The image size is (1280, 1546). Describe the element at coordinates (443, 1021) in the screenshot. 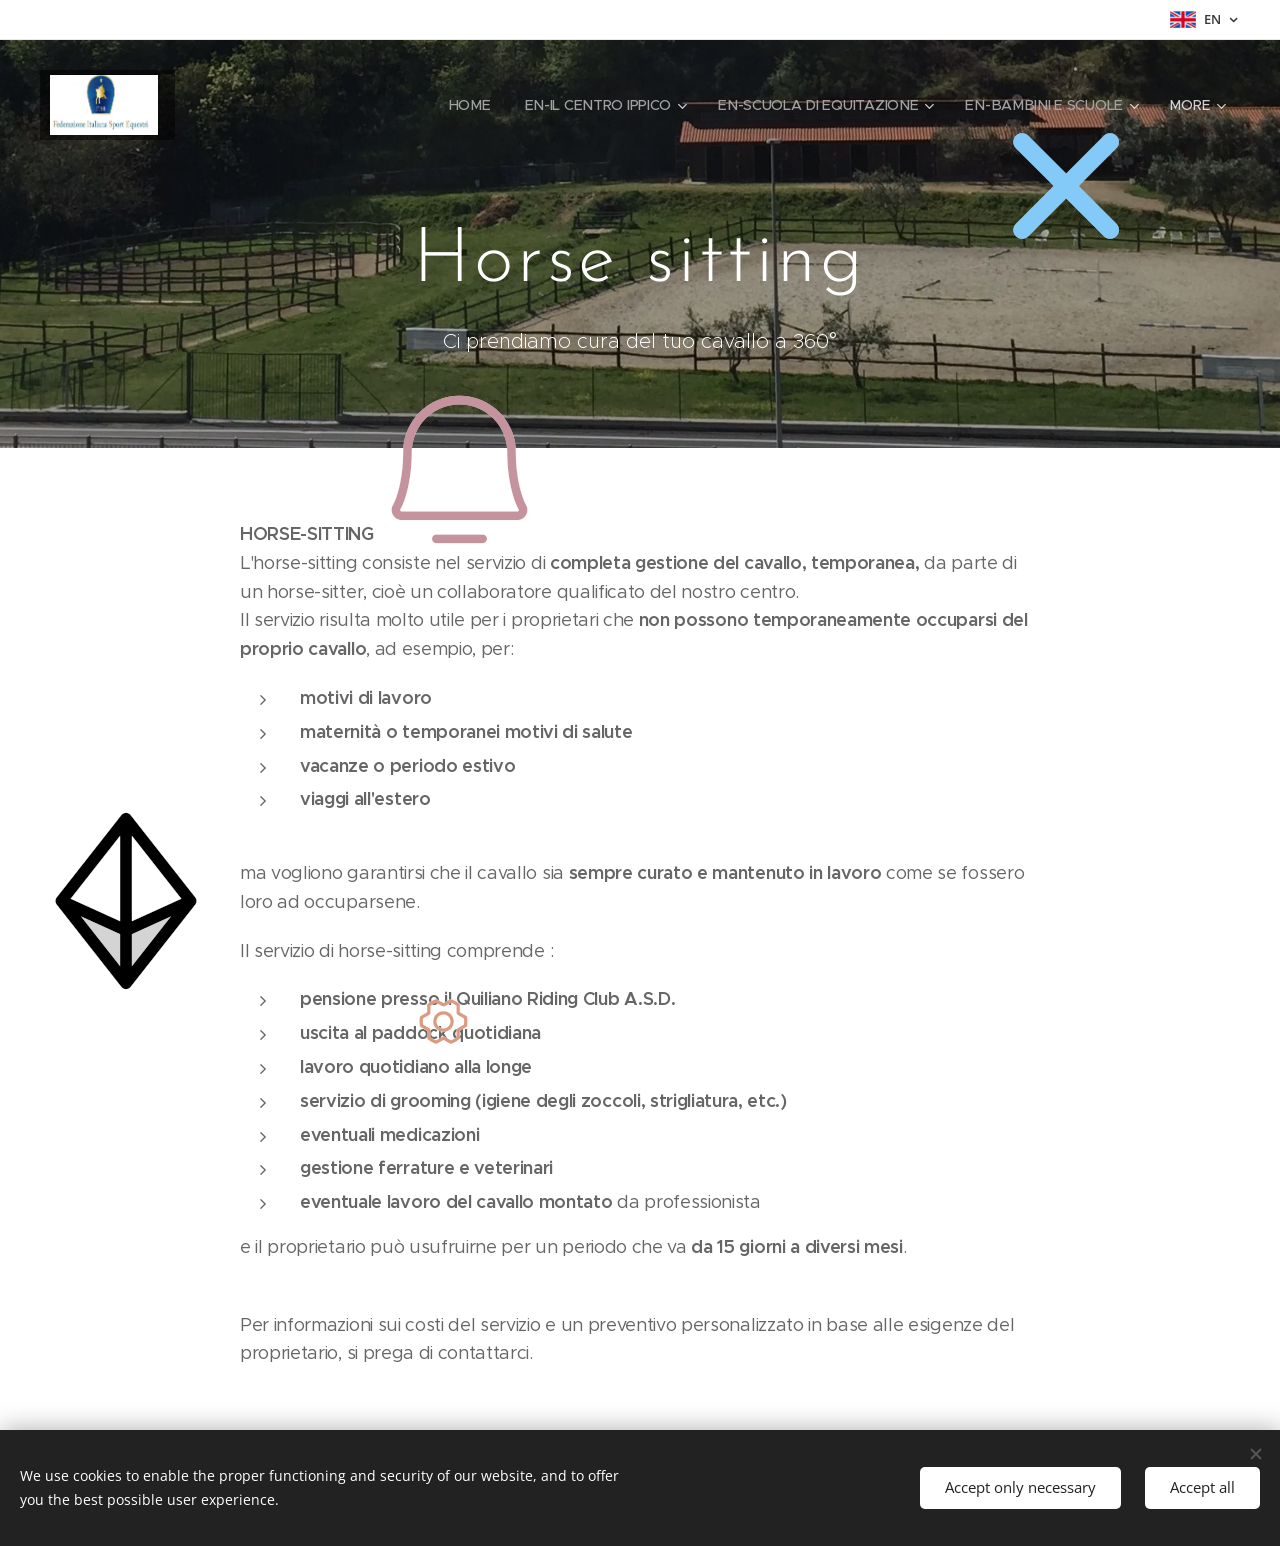

I see `access settings or preferences` at that location.